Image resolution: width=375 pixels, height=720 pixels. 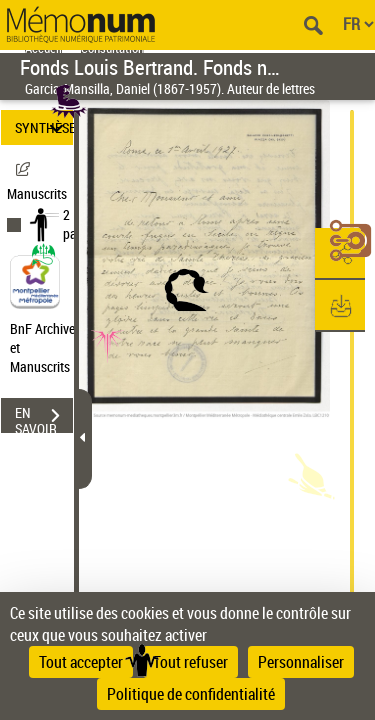 What do you see at coordinates (107, 346) in the screenshot?
I see `select evil or dark faction in character creation` at bounding box center [107, 346].